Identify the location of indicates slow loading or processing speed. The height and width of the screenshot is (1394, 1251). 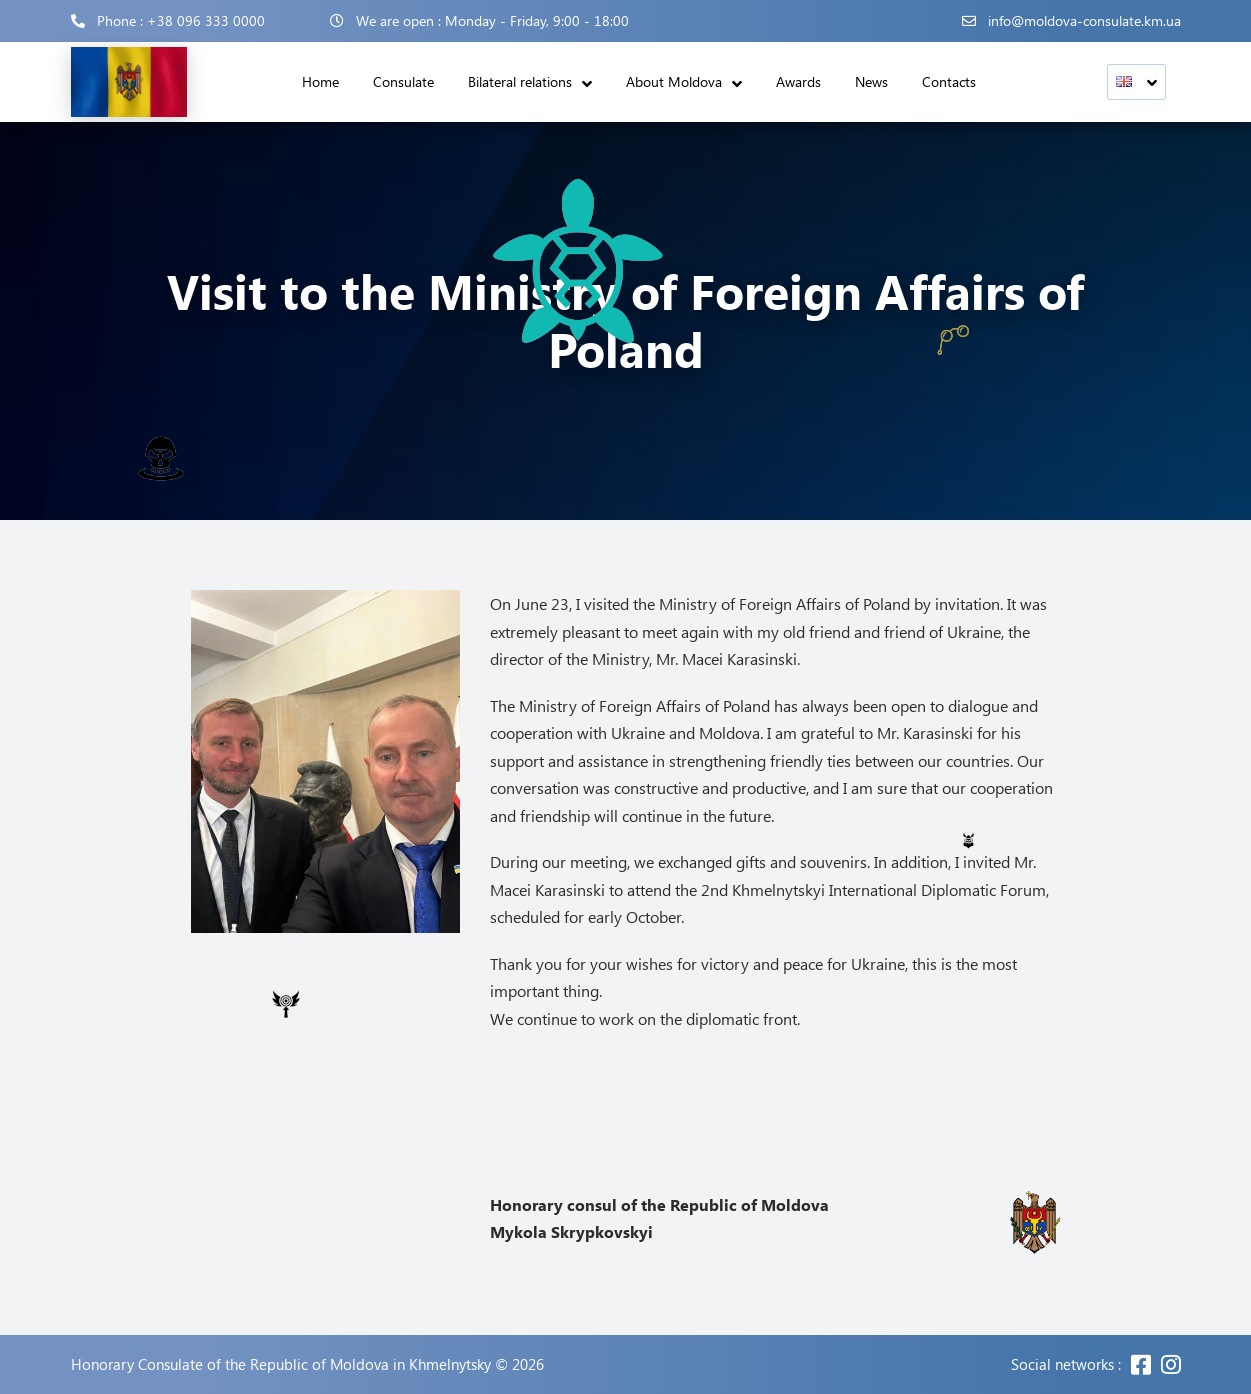
(577, 261).